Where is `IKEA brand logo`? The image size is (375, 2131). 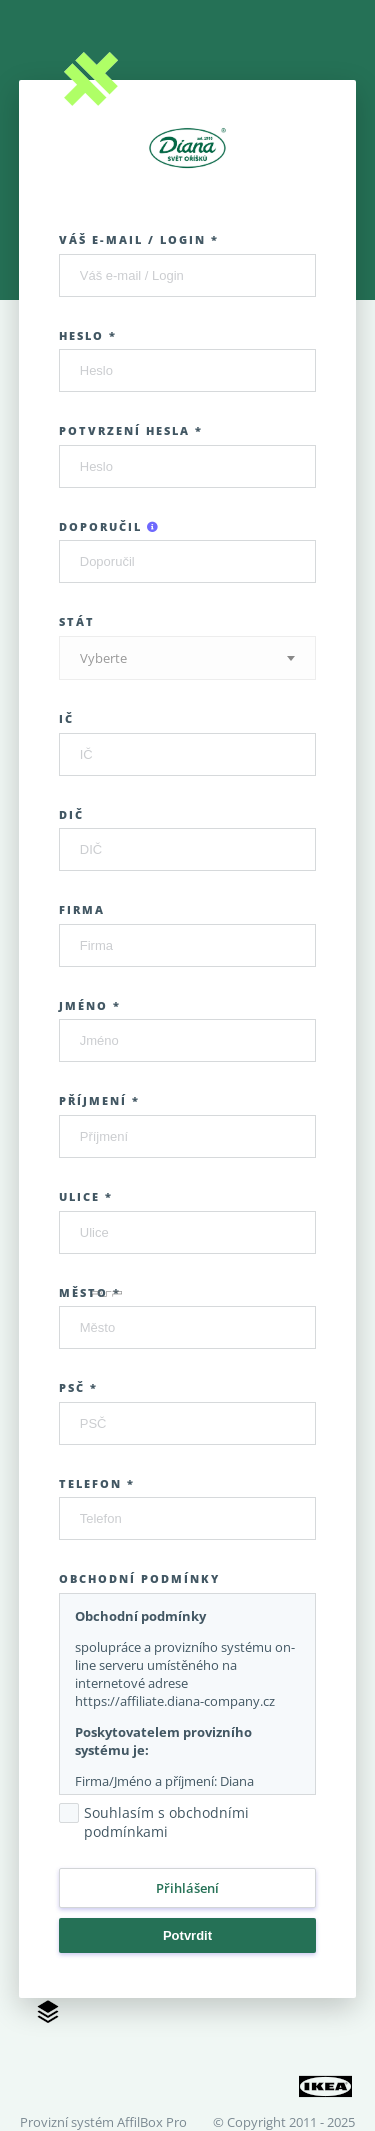
IKEA brand logo is located at coordinates (325, 2086).